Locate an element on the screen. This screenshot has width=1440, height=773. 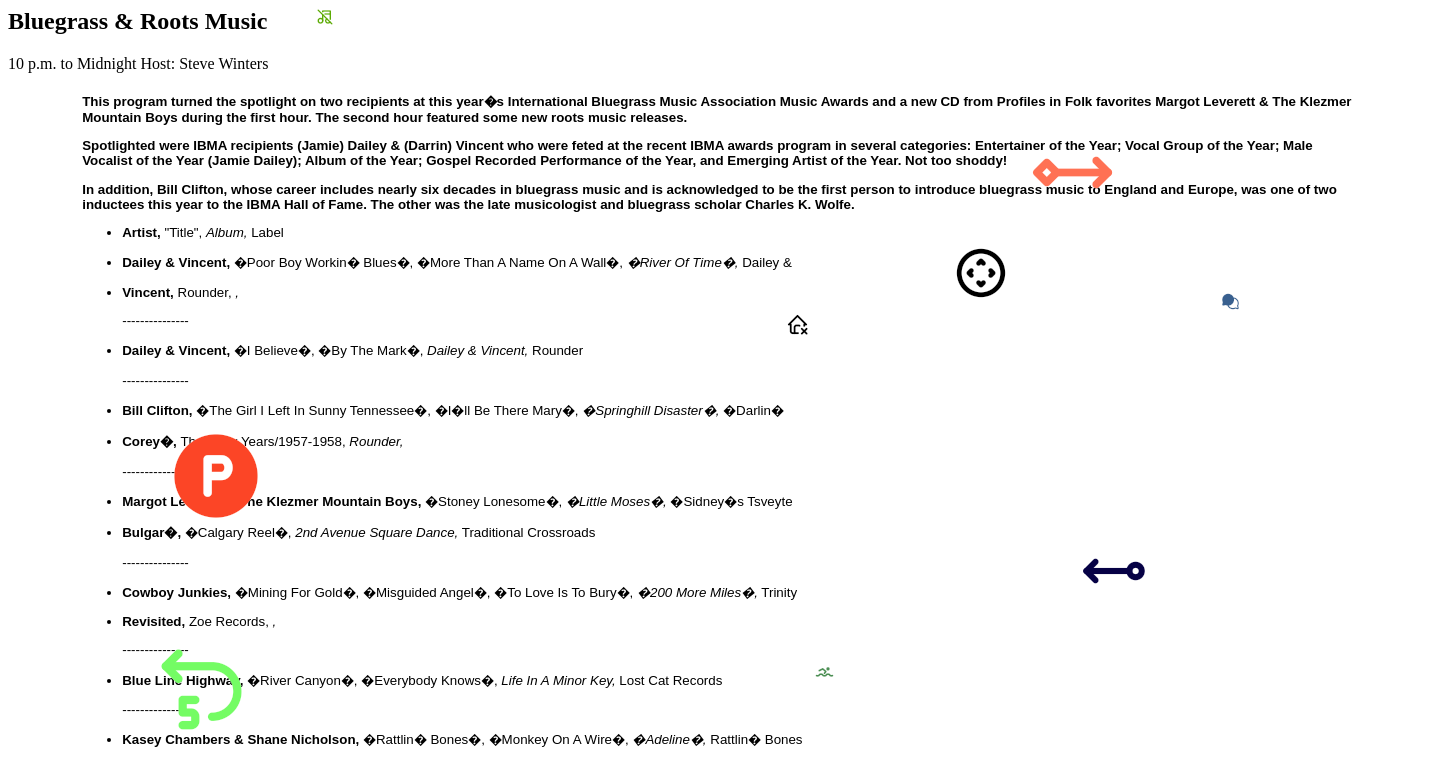
rewind media by 5 seconds is located at coordinates (199, 691).